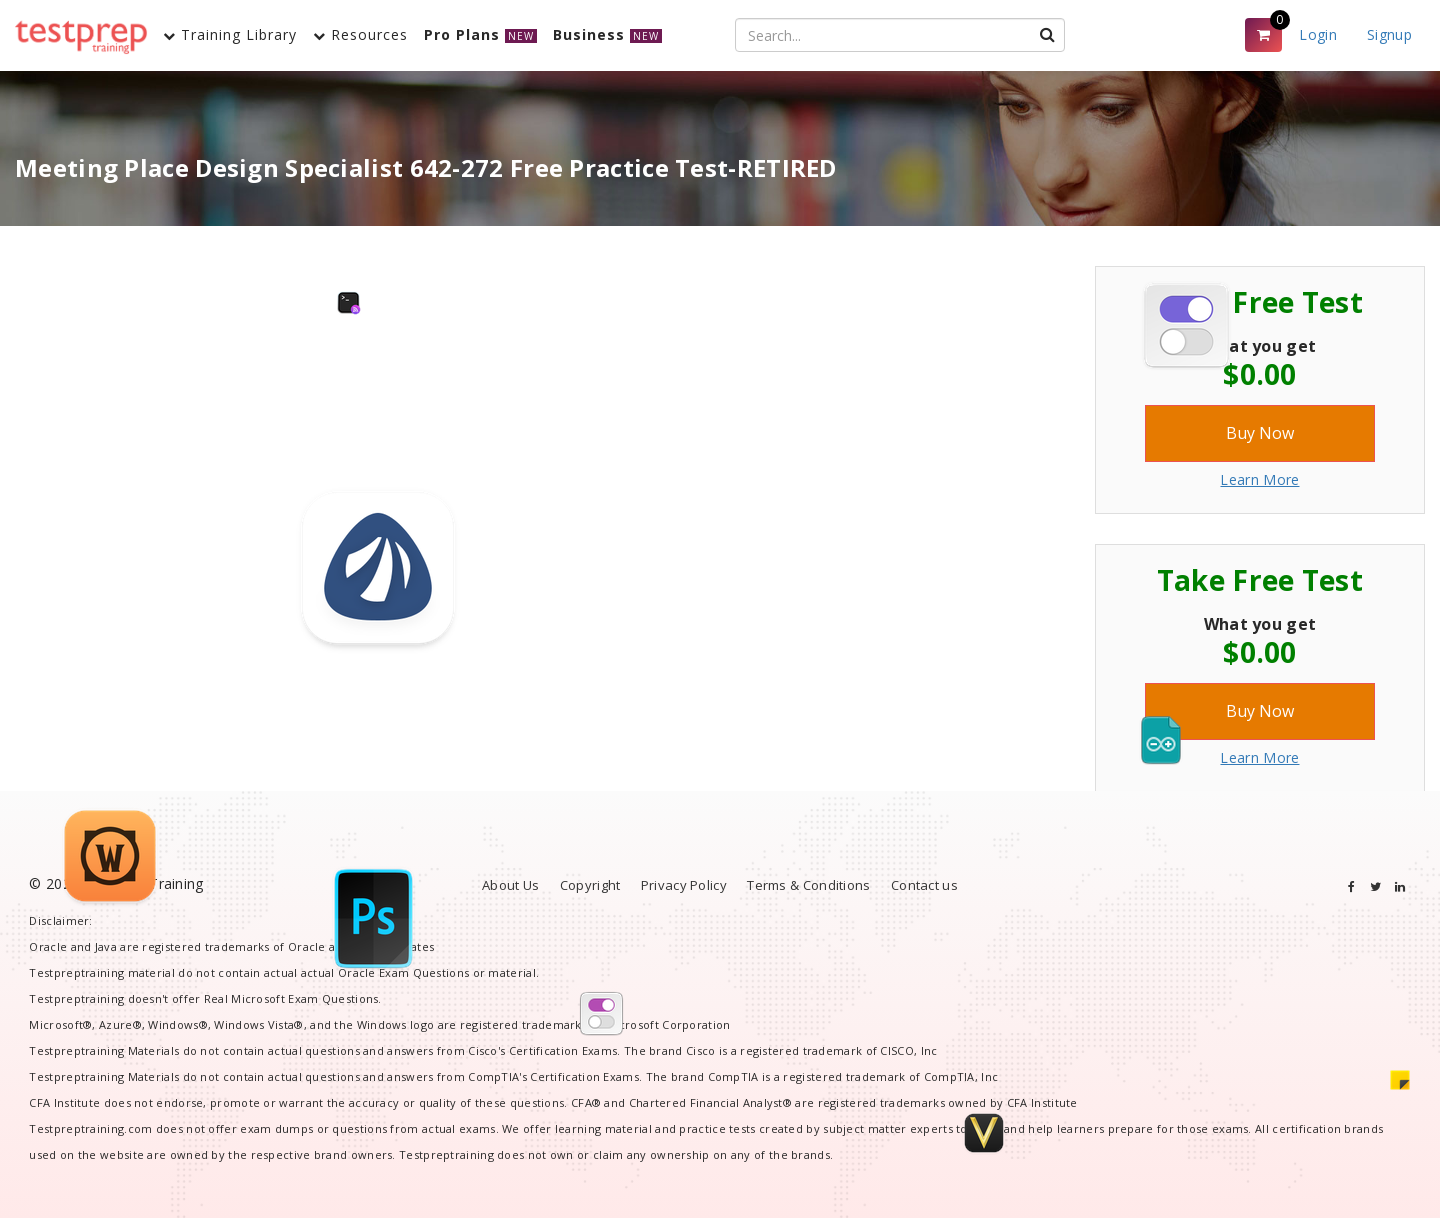  Describe the element at coordinates (1186, 325) in the screenshot. I see `open system tweaks or customization settings` at that location.